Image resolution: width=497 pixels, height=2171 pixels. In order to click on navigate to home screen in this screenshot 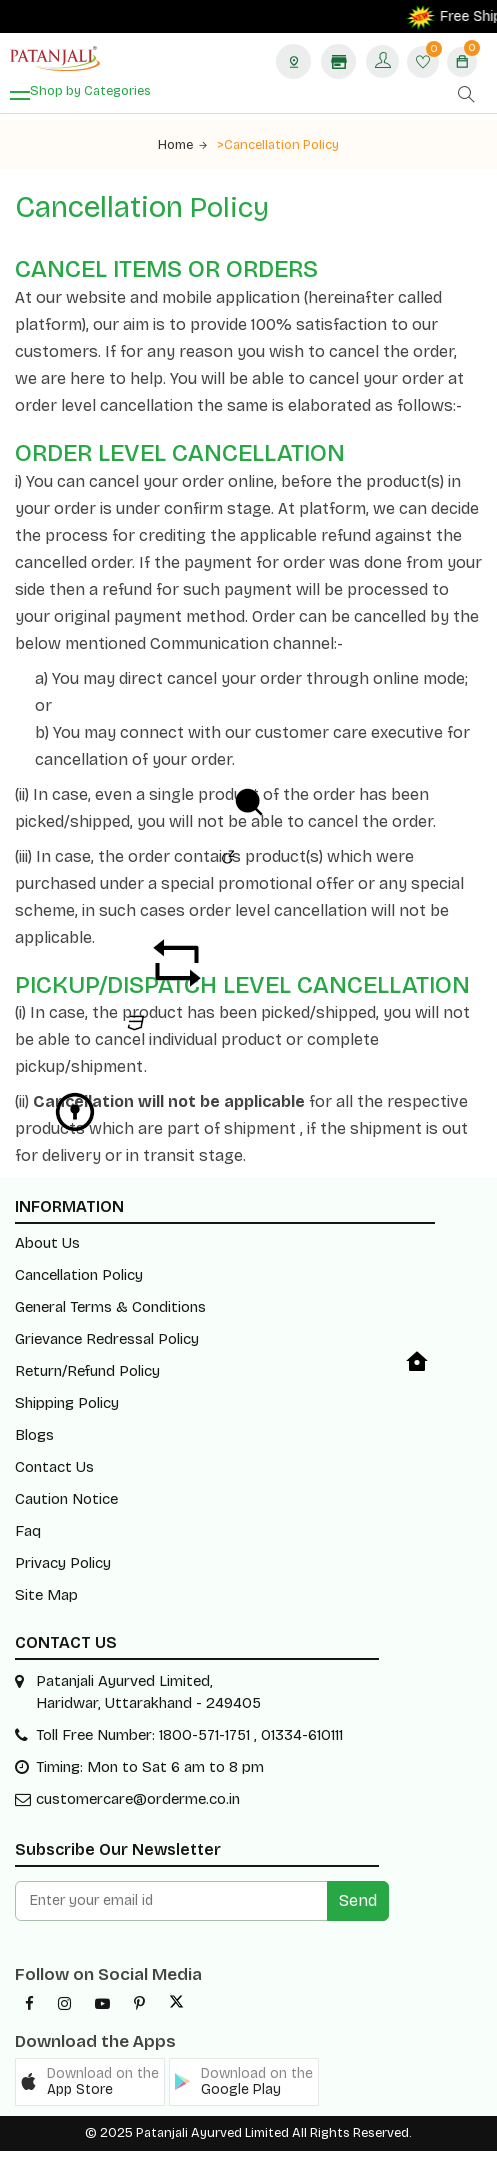, I will do `click(417, 1362)`.